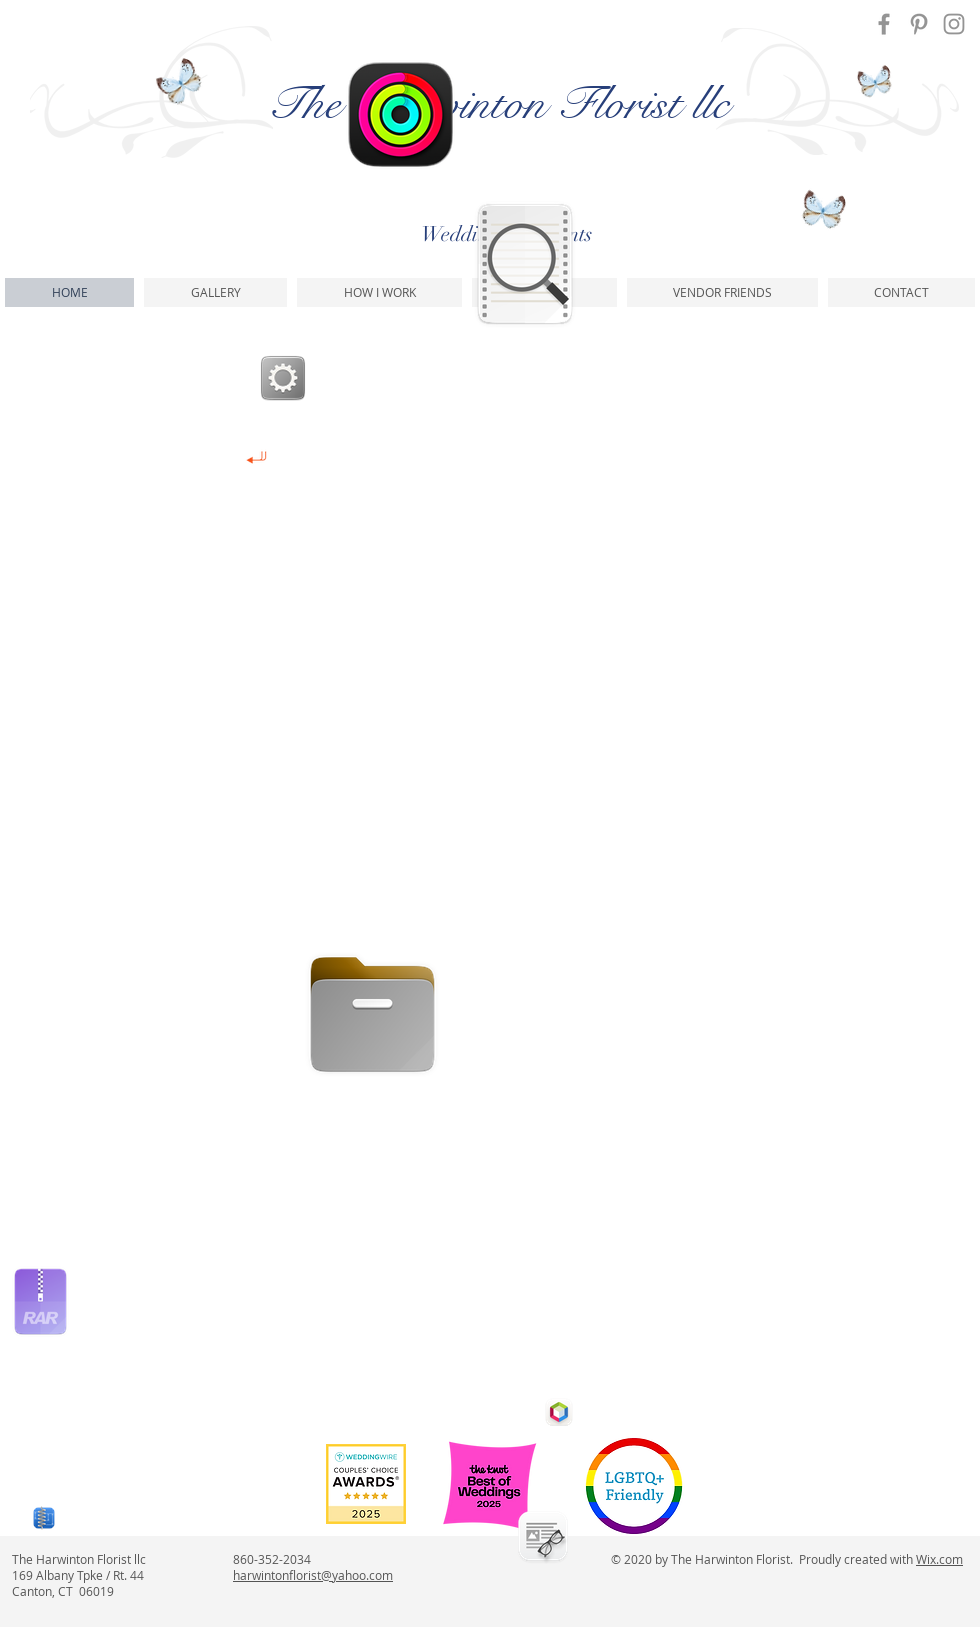  I want to click on shared library file type indicator, so click(283, 378).